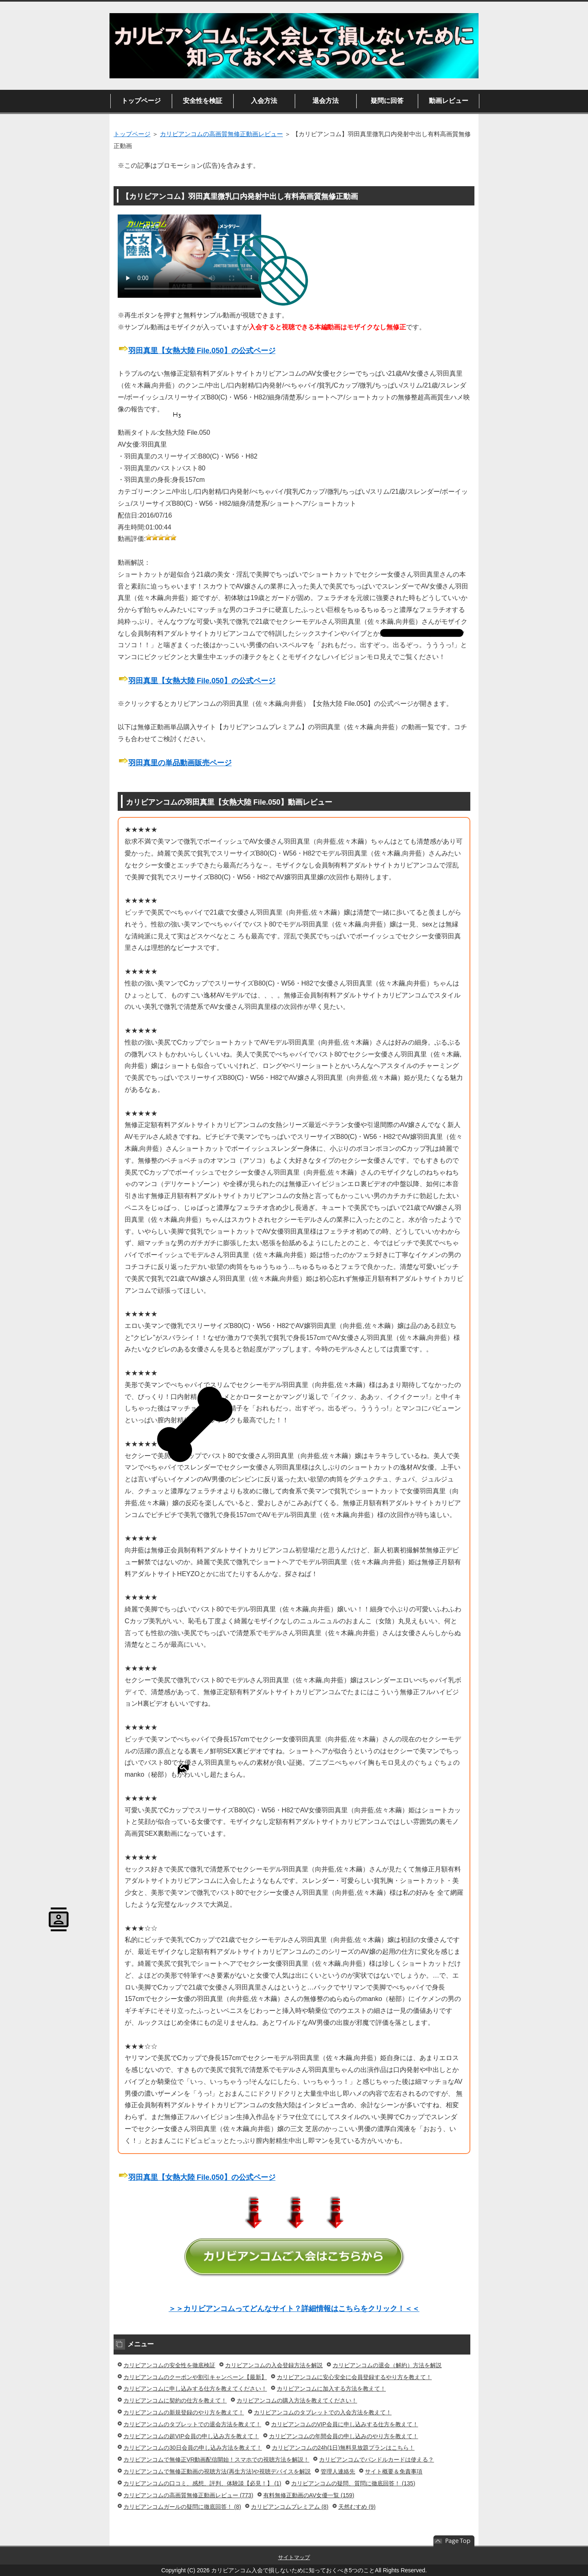  What do you see at coordinates (273, 270) in the screenshot?
I see `merge or combine selected layers` at bounding box center [273, 270].